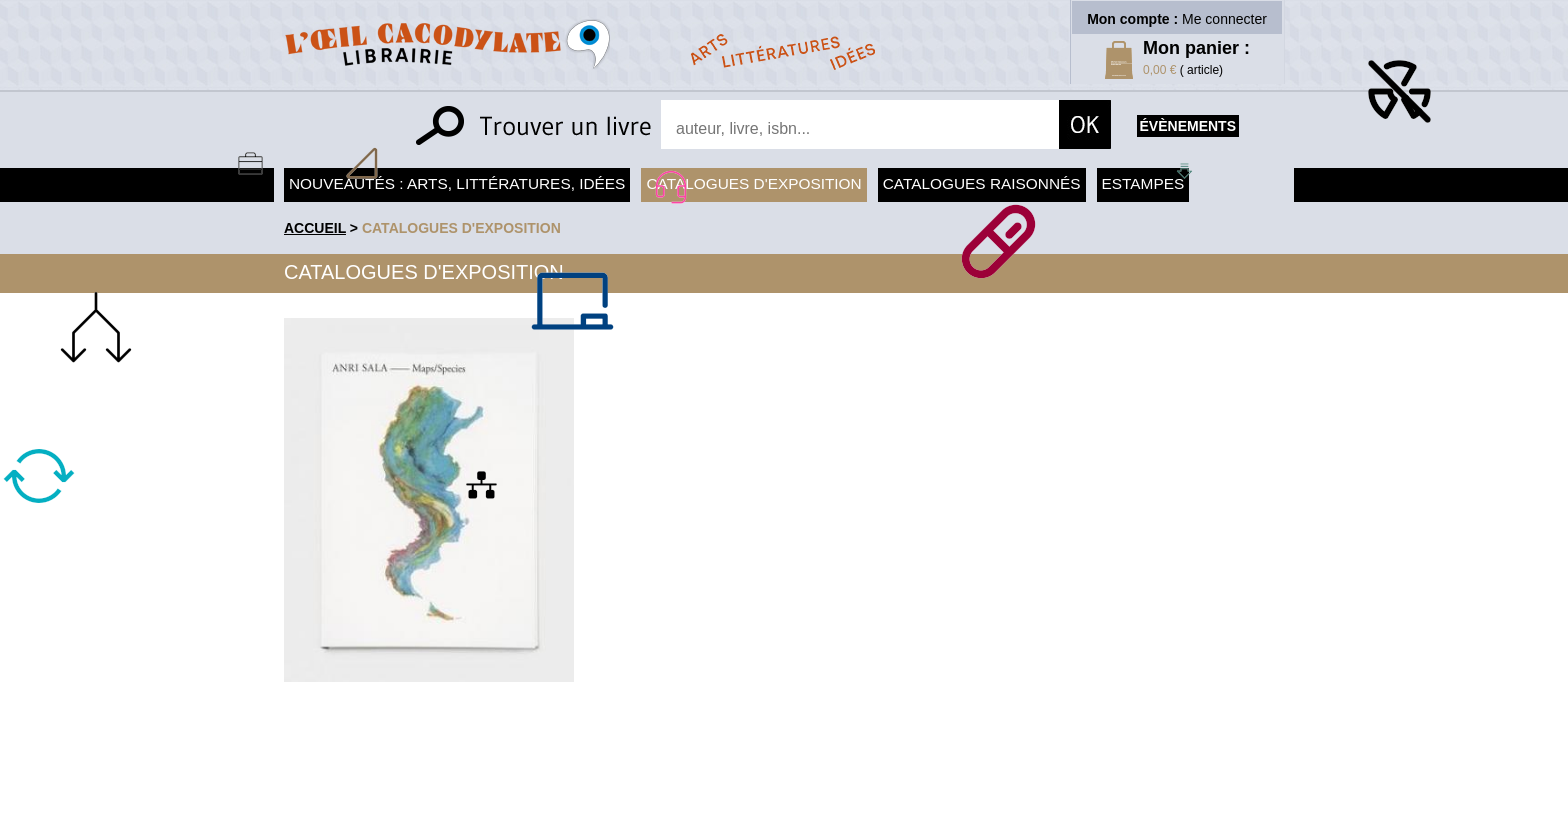 This screenshot has height=818, width=1568. Describe the element at coordinates (250, 164) in the screenshot. I see `access work or business documents` at that location.